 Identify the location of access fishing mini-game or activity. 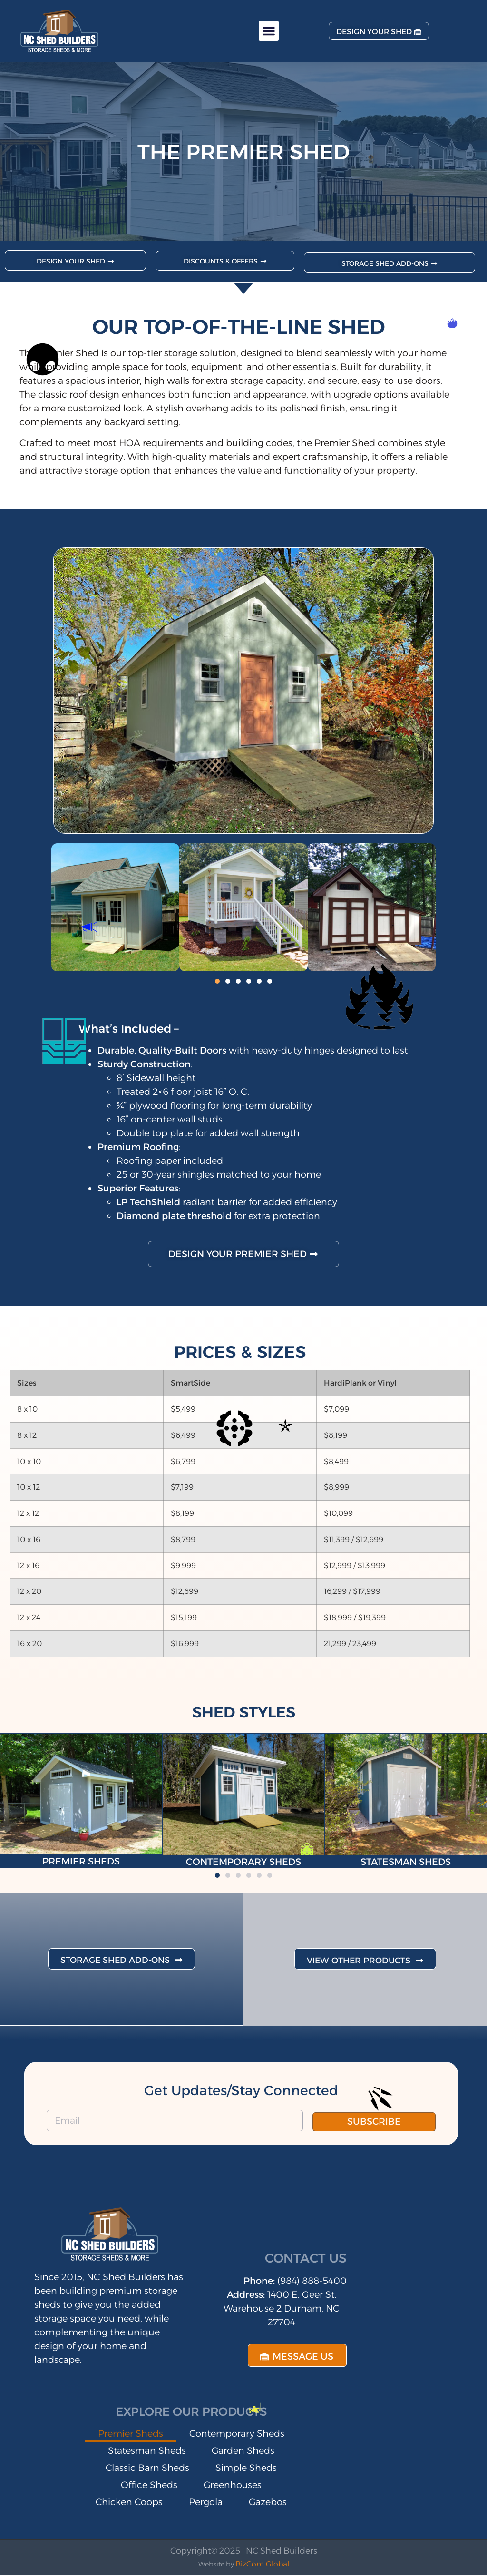
(255, 2409).